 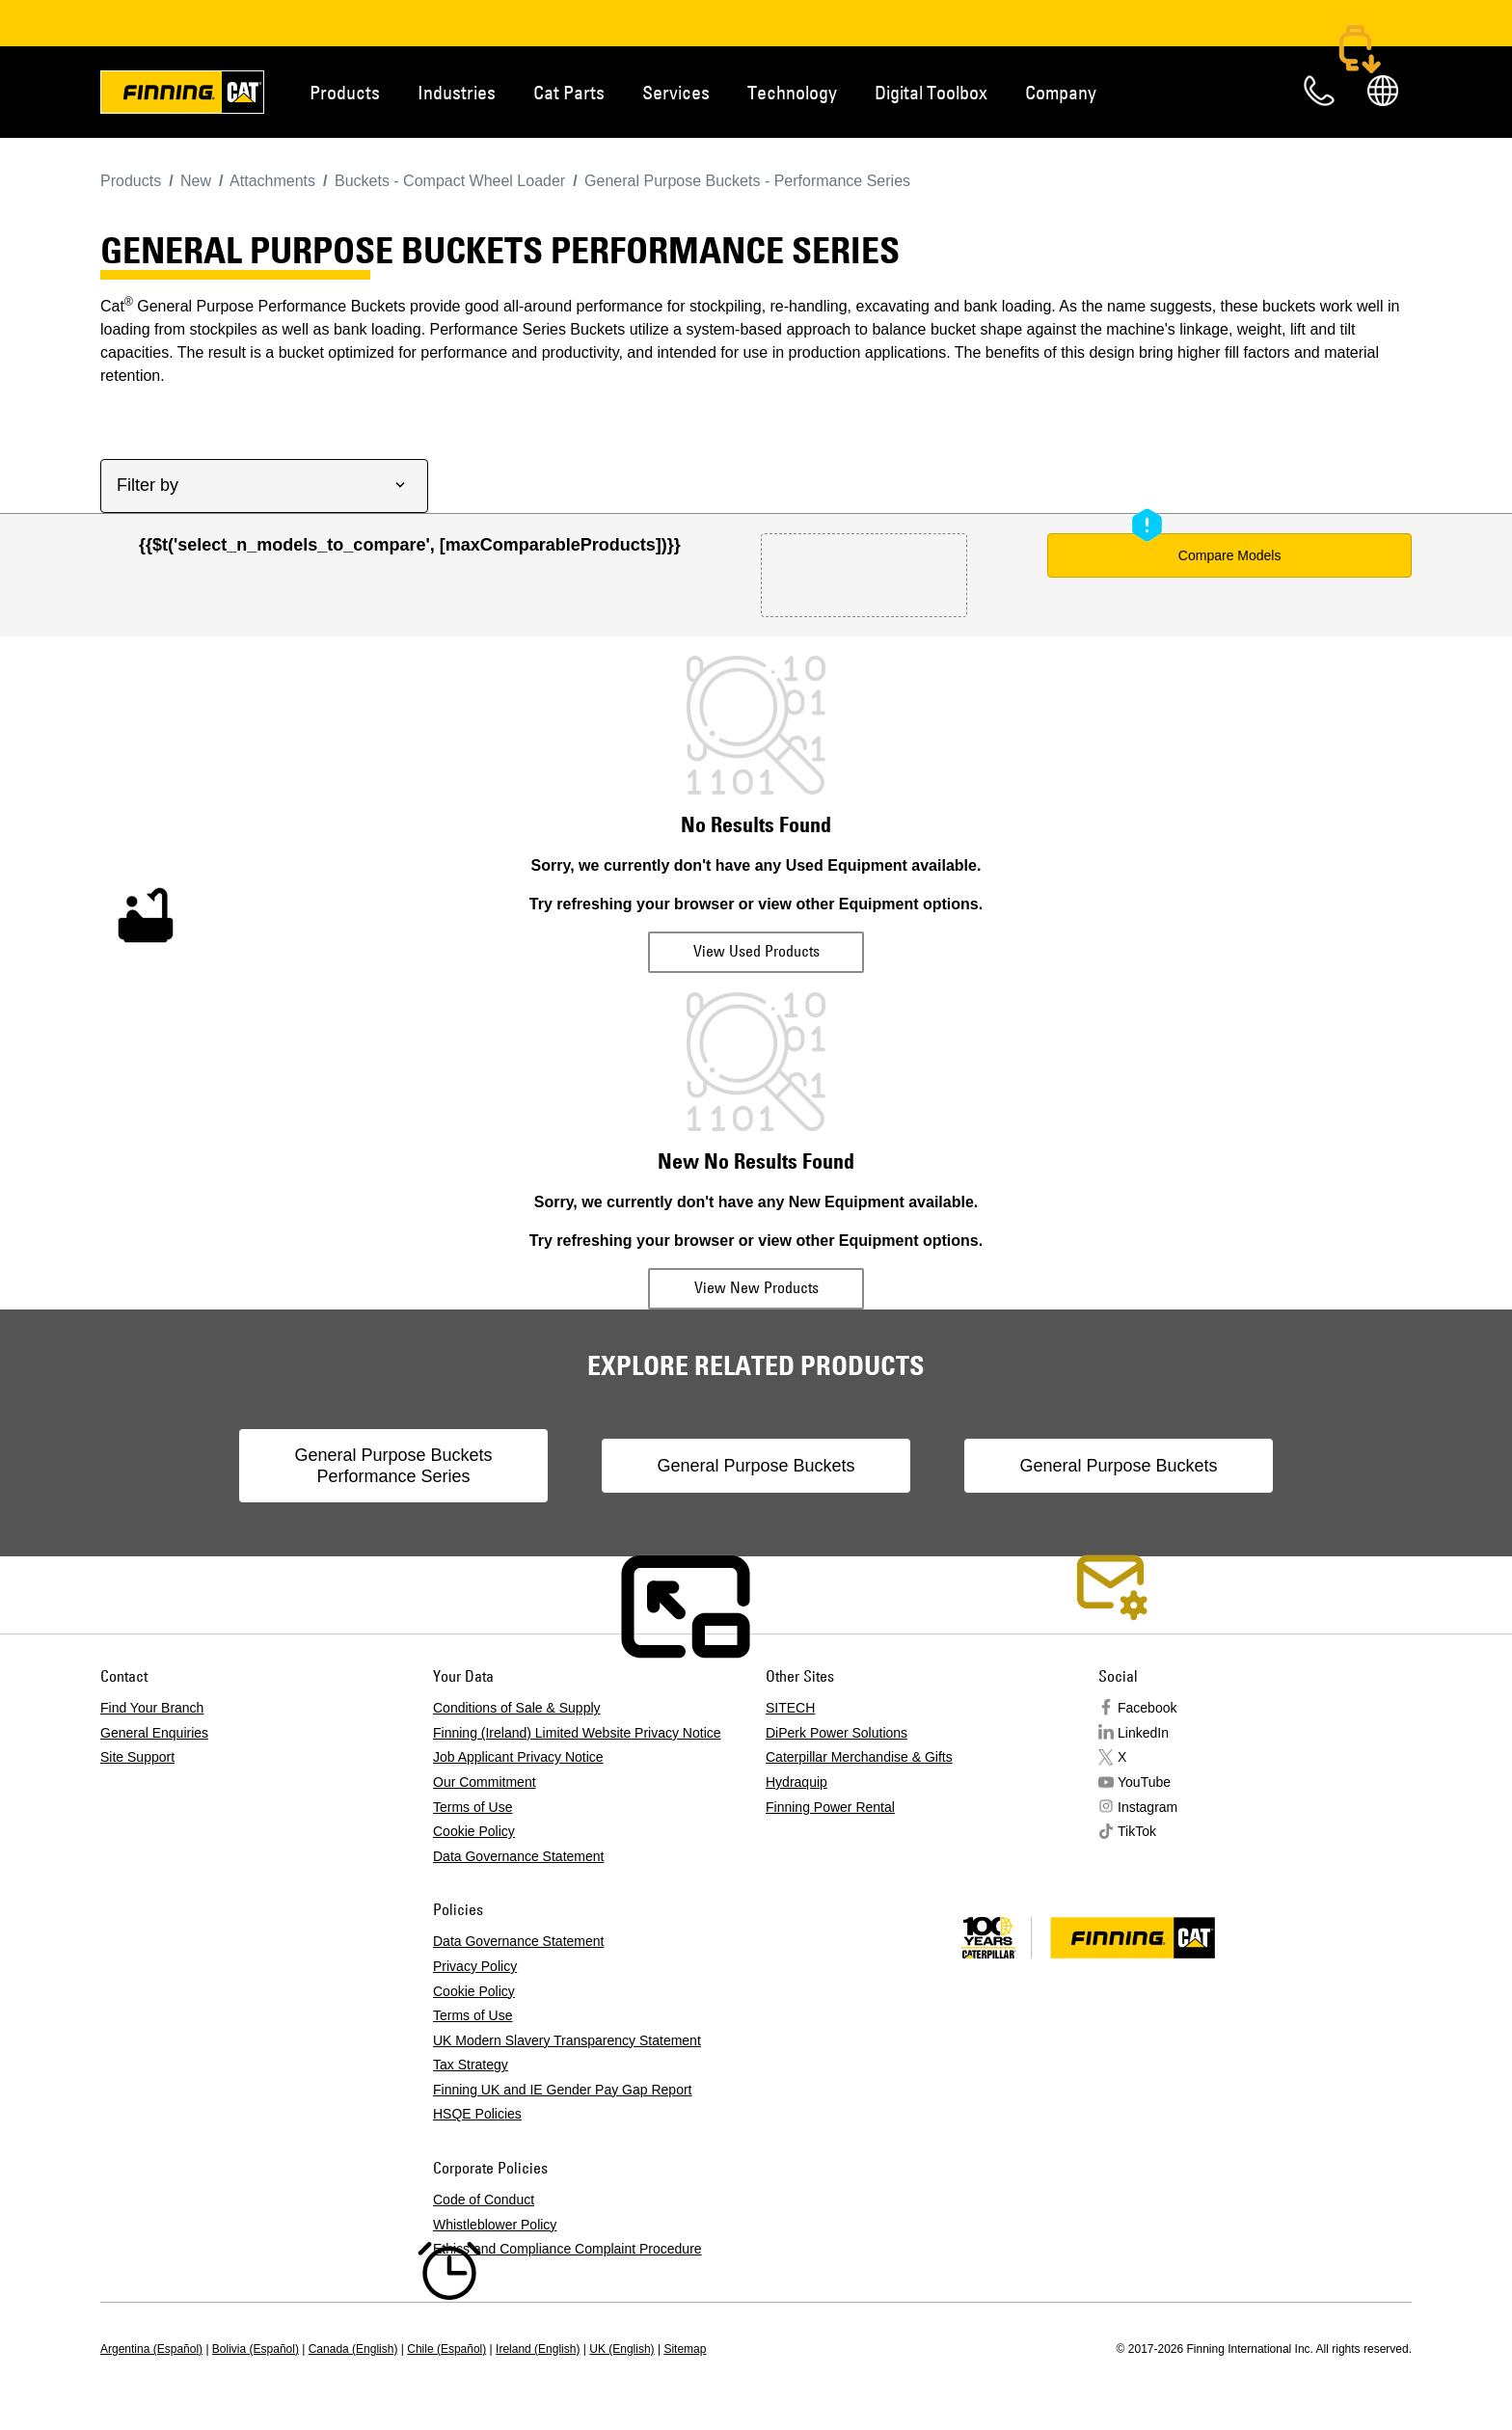 What do you see at coordinates (1355, 47) in the screenshot?
I see `download to smartwatch` at bounding box center [1355, 47].